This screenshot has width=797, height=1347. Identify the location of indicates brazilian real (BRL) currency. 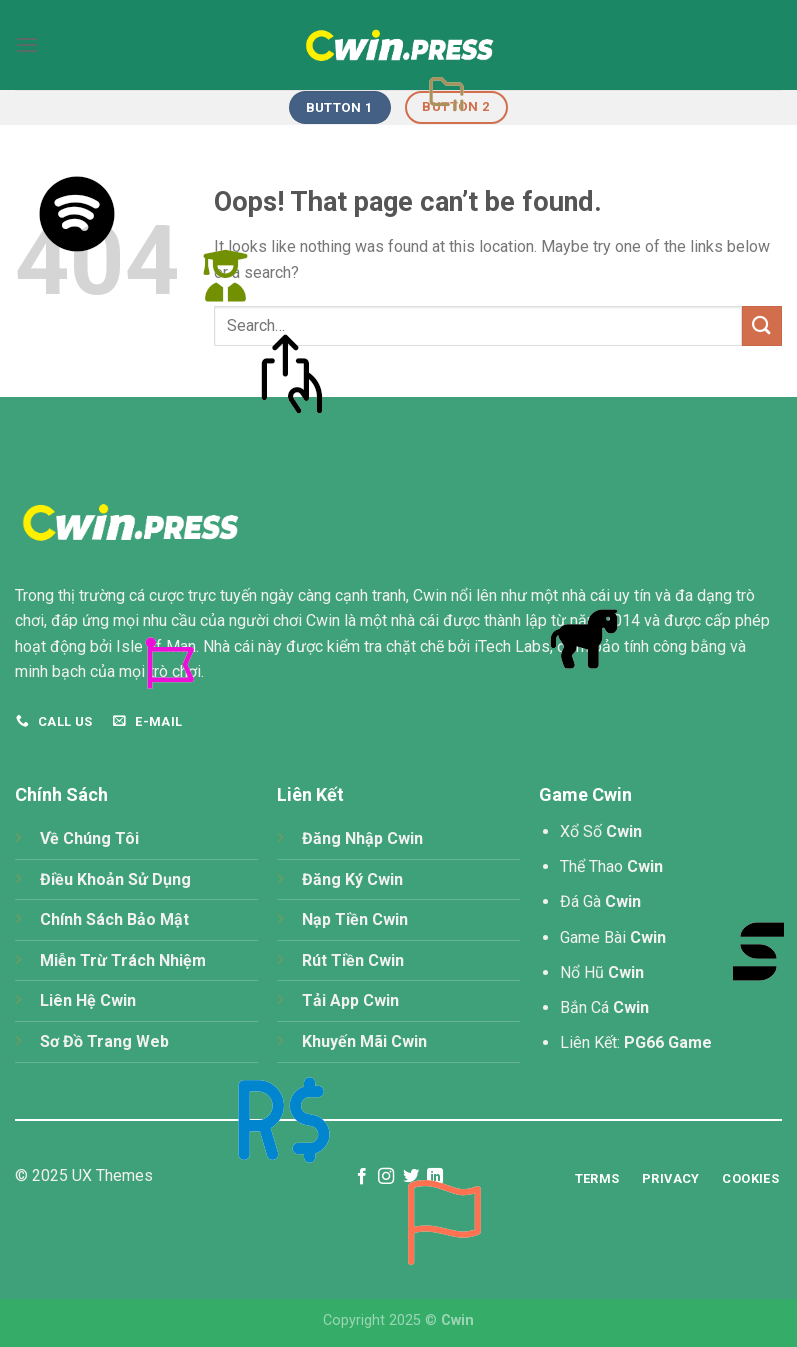
(284, 1120).